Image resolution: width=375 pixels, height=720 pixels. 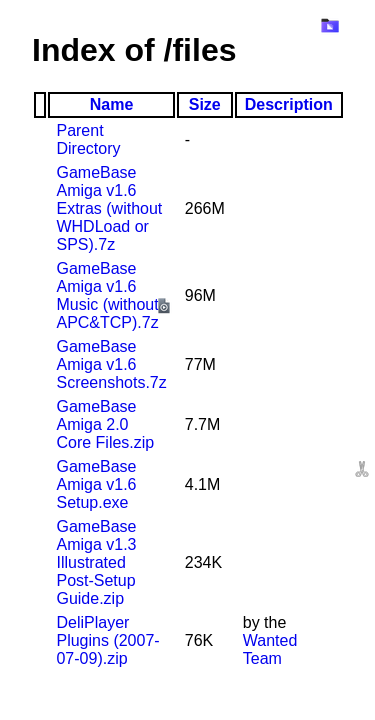 What do you see at coordinates (164, 306) in the screenshot?
I see `a kdenlive title clip file` at bounding box center [164, 306].